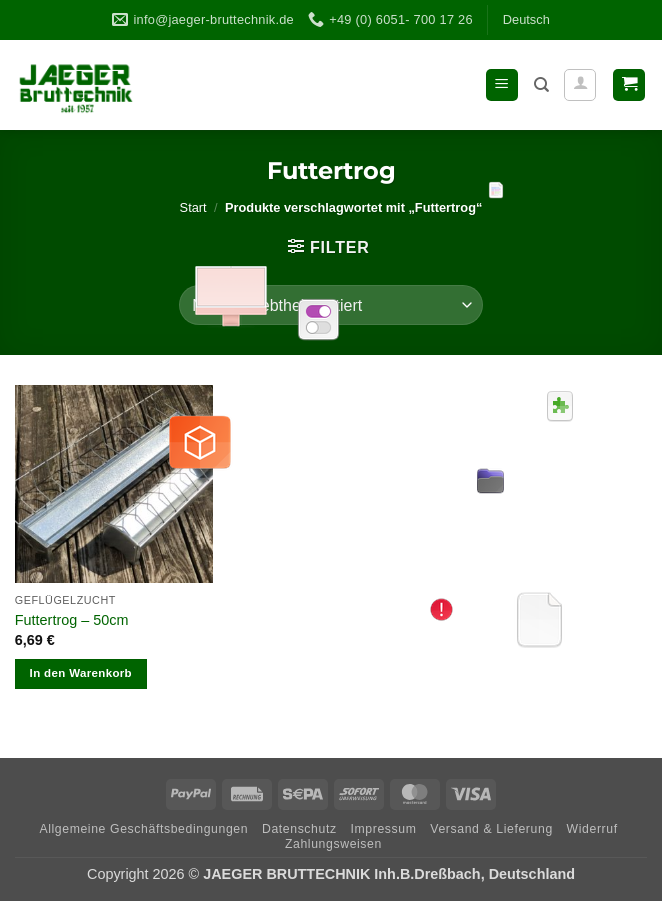 The width and height of the screenshot is (662, 901). I want to click on indicates an empty or zero-byte file, so click(539, 619).